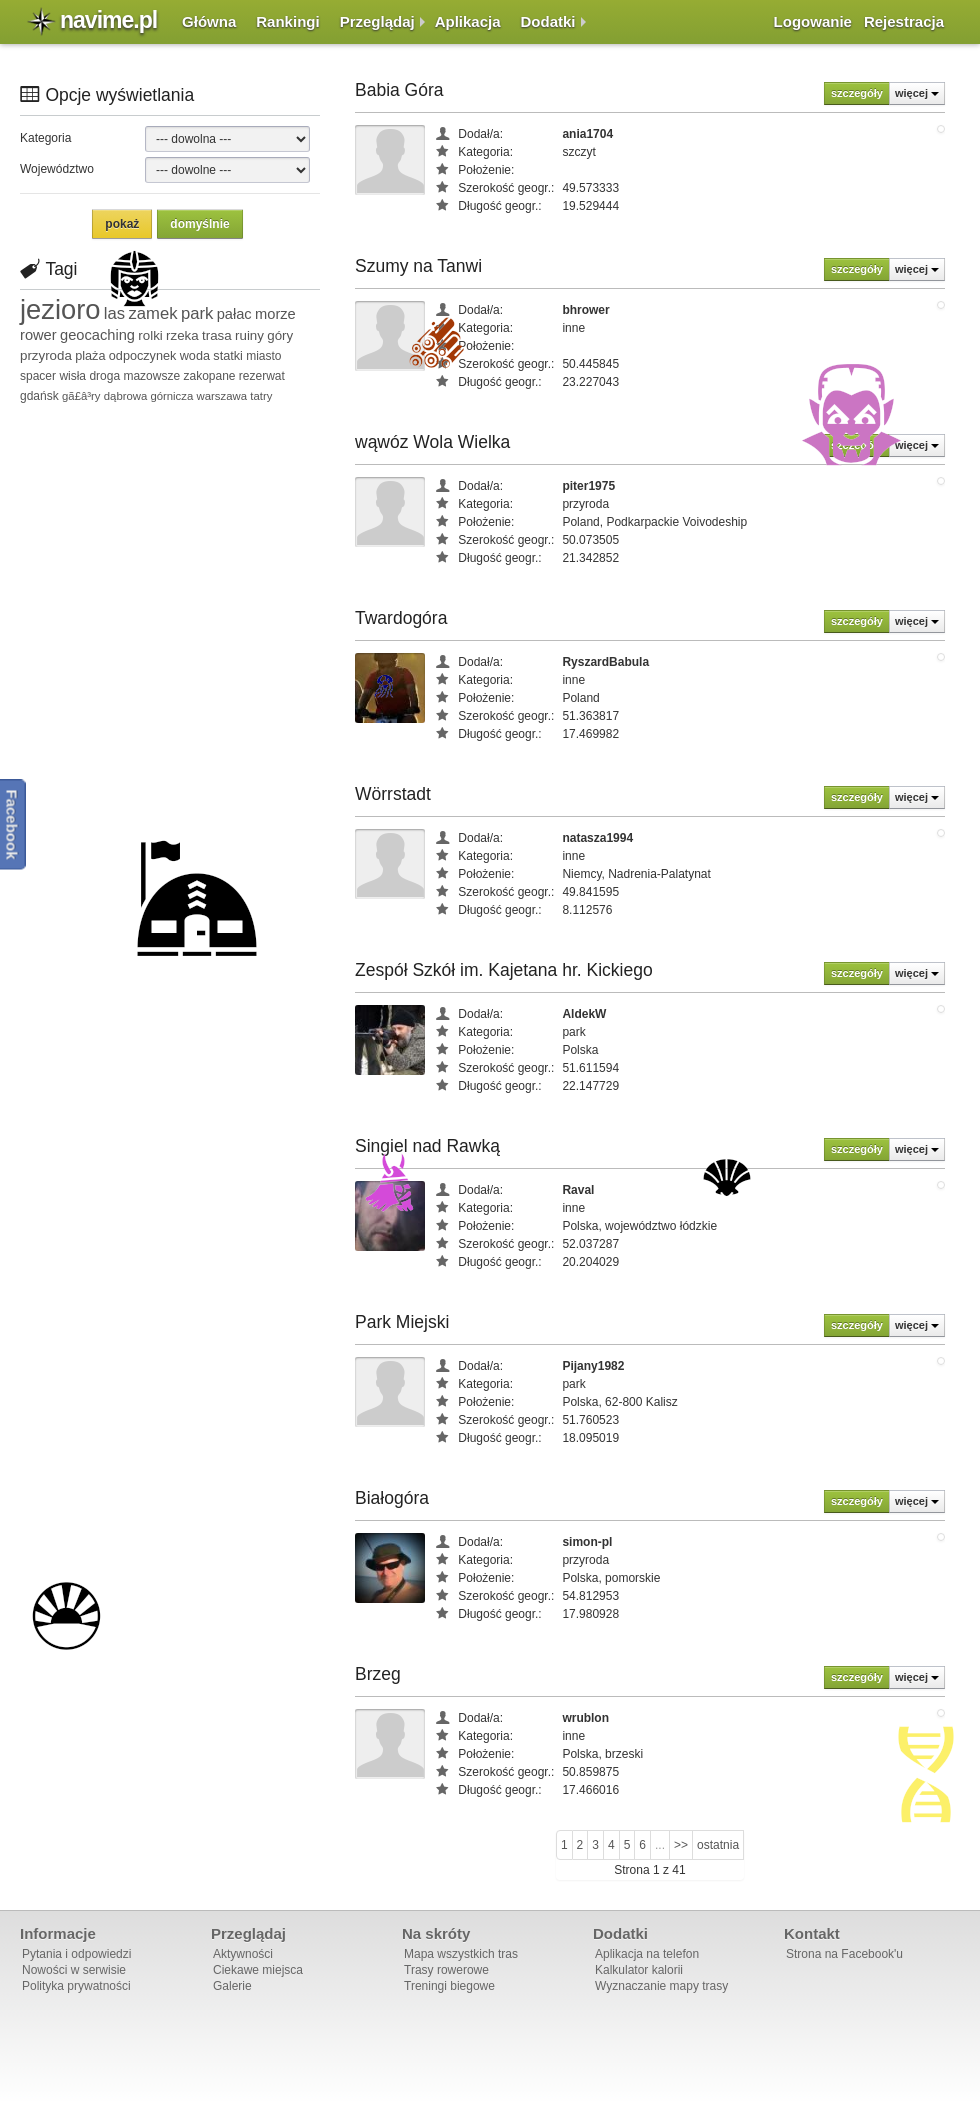 This screenshot has height=2101, width=980. Describe the element at coordinates (134, 278) in the screenshot. I see `select cleopatra character or avatar` at that location.